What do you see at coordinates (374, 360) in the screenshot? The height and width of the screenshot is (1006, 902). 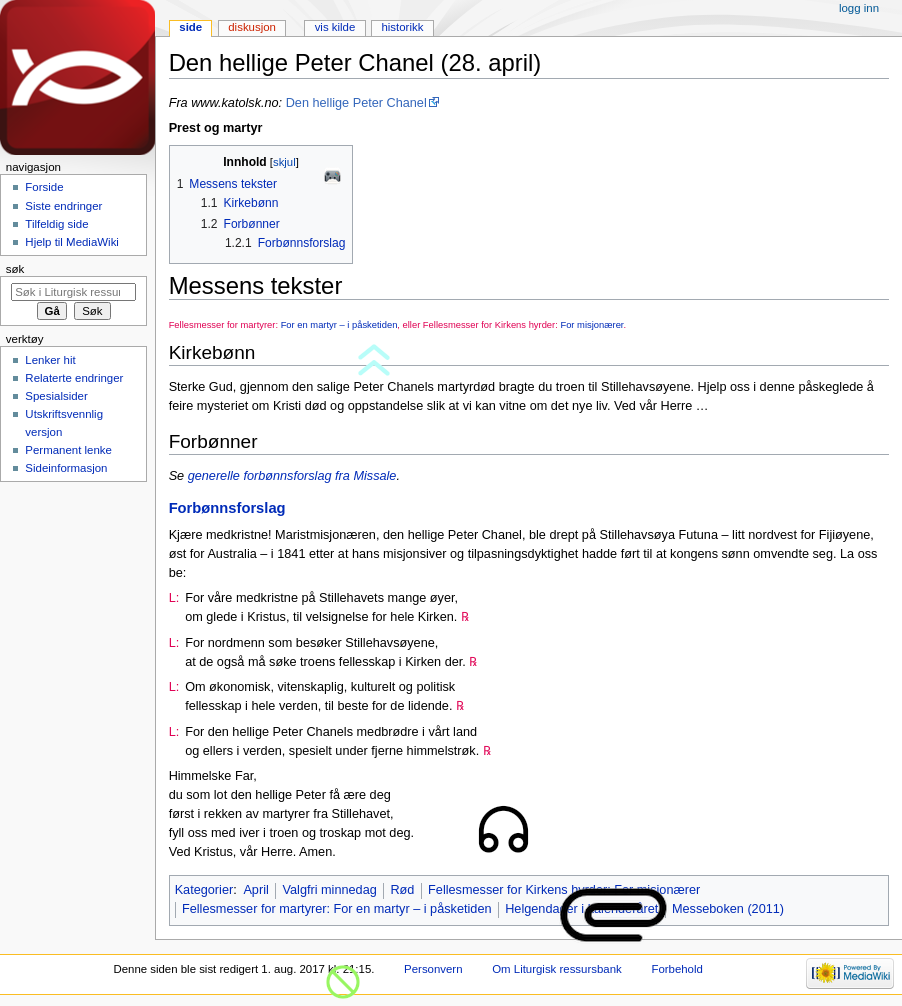 I see `scroll to top of page` at bounding box center [374, 360].